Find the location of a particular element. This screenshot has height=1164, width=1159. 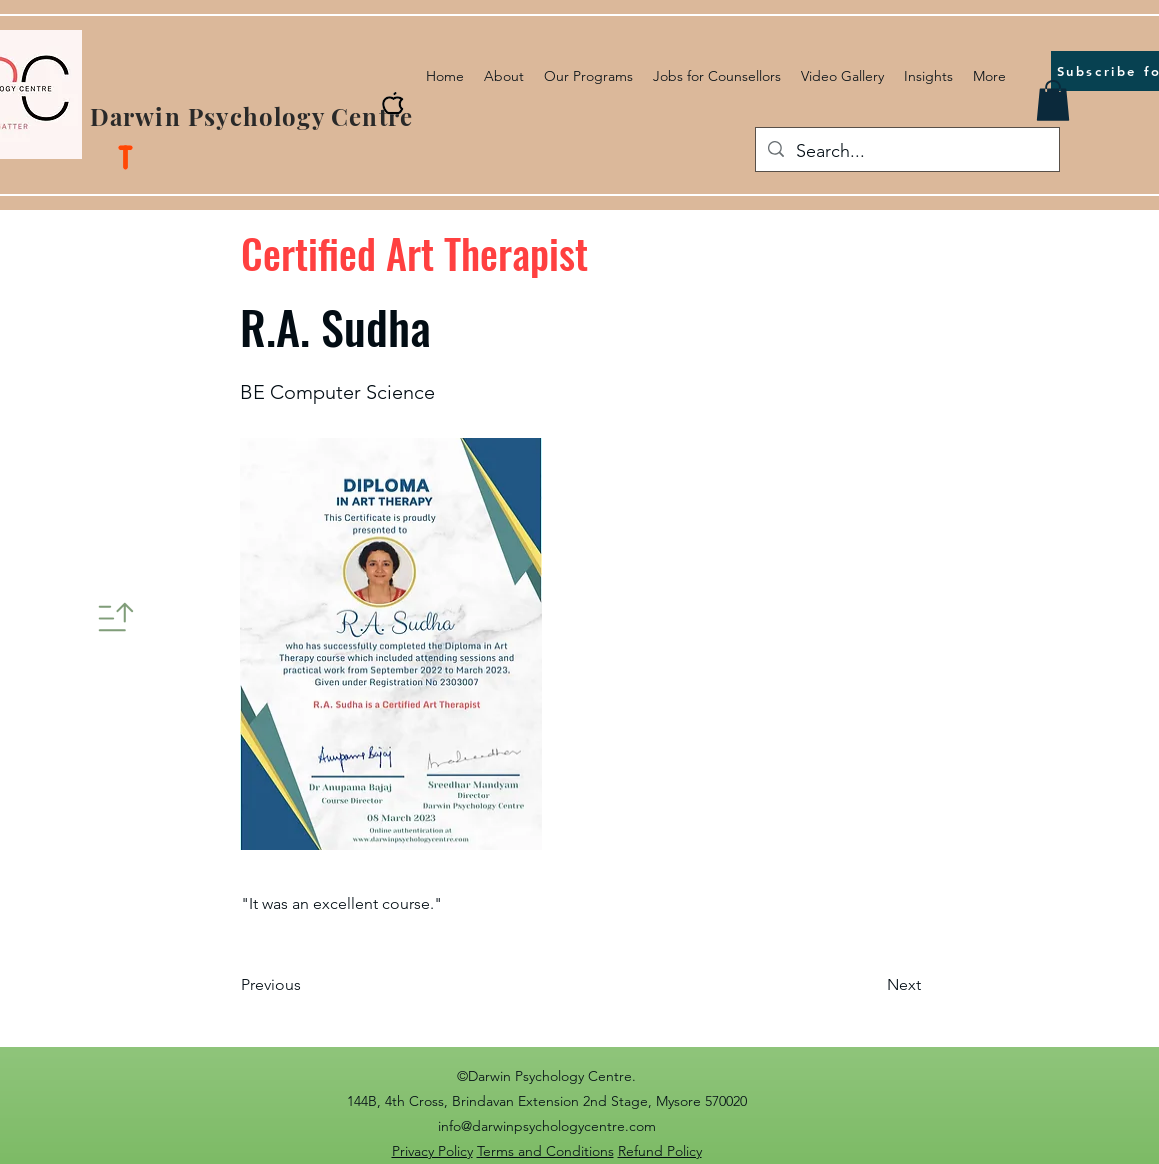

sort items in descending order is located at coordinates (114, 618).